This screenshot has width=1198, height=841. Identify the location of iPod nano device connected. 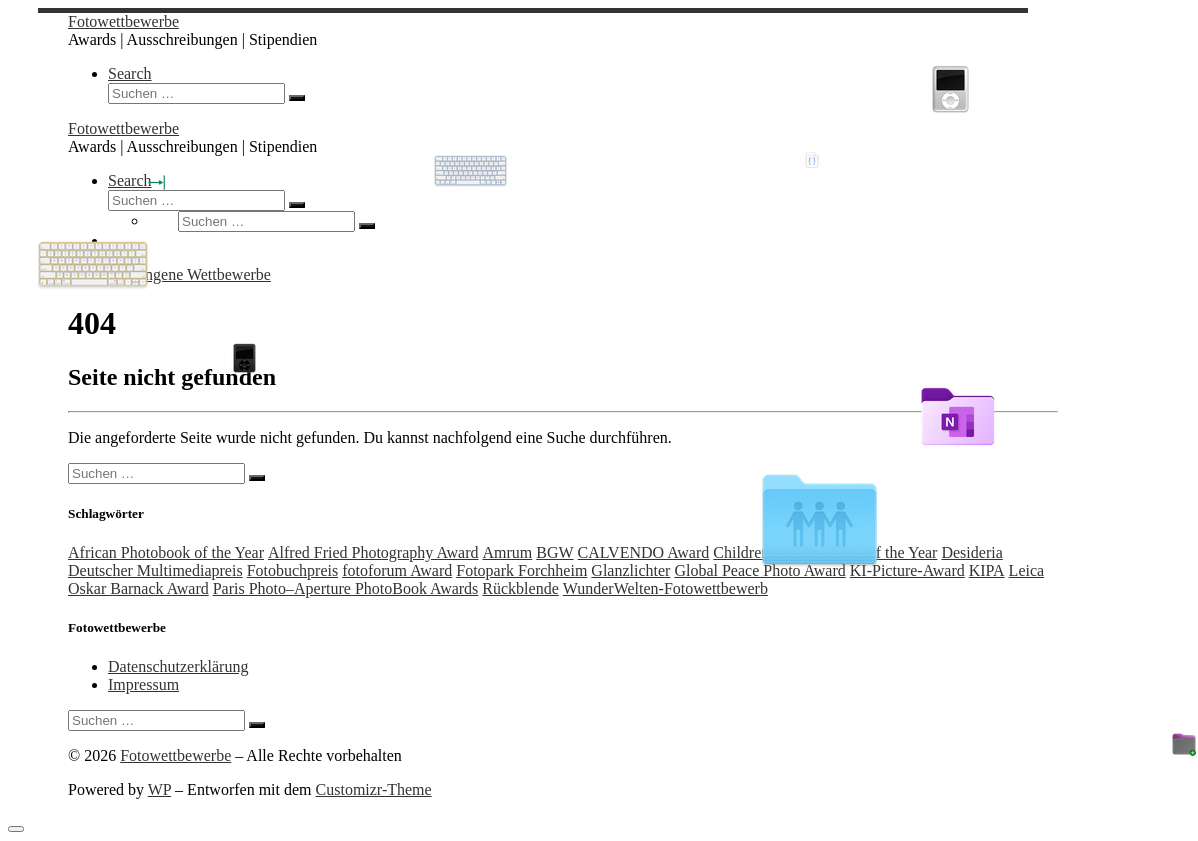
(950, 78).